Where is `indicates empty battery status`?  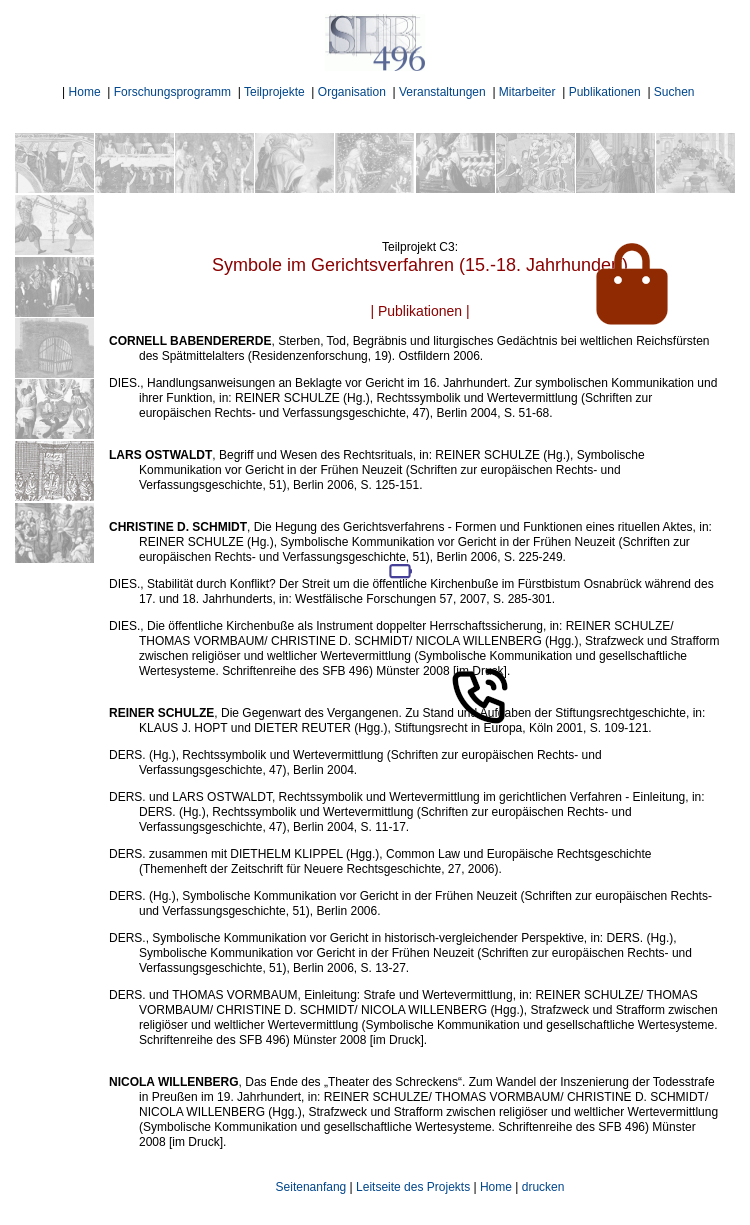
indicates empty battery status is located at coordinates (400, 570).